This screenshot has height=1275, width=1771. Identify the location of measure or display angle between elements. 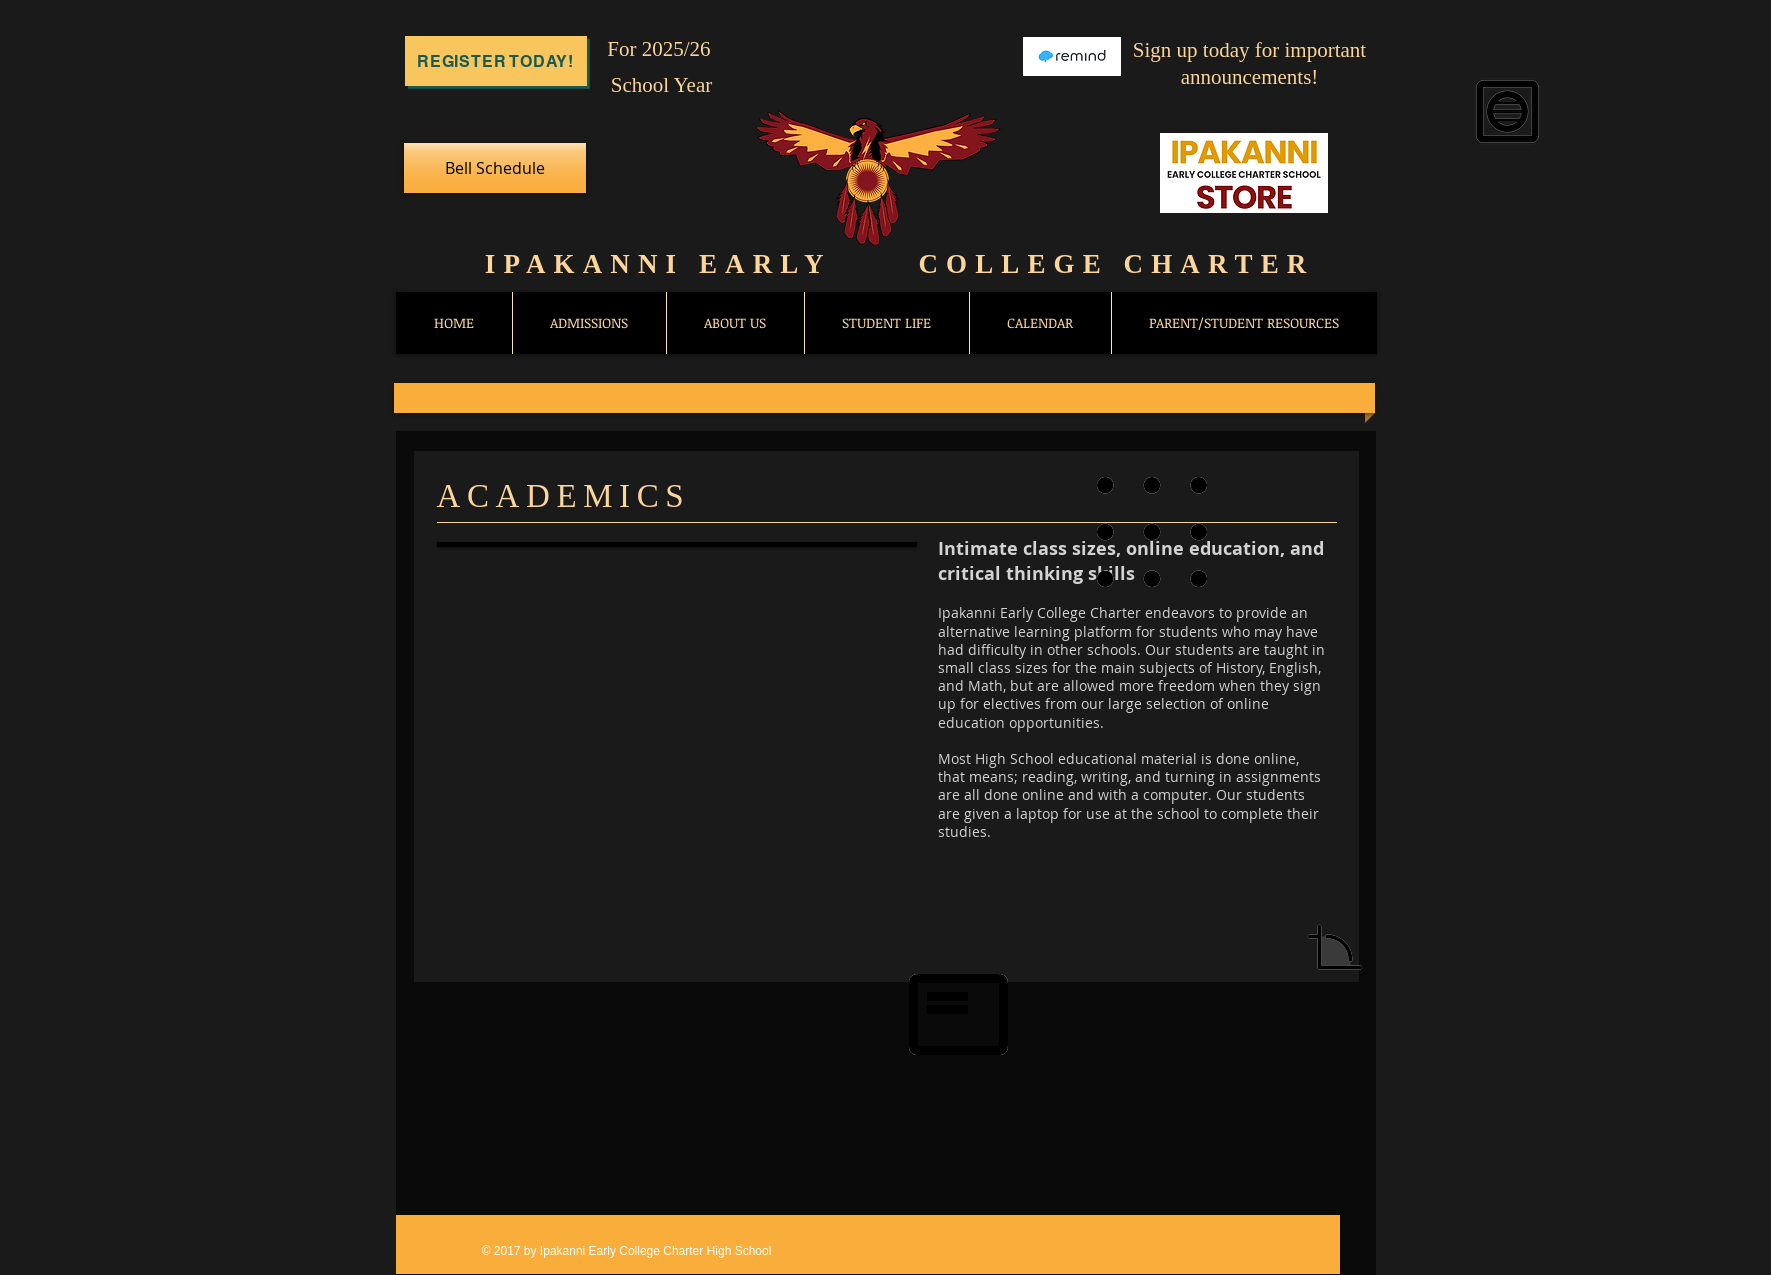
(1333, 950).